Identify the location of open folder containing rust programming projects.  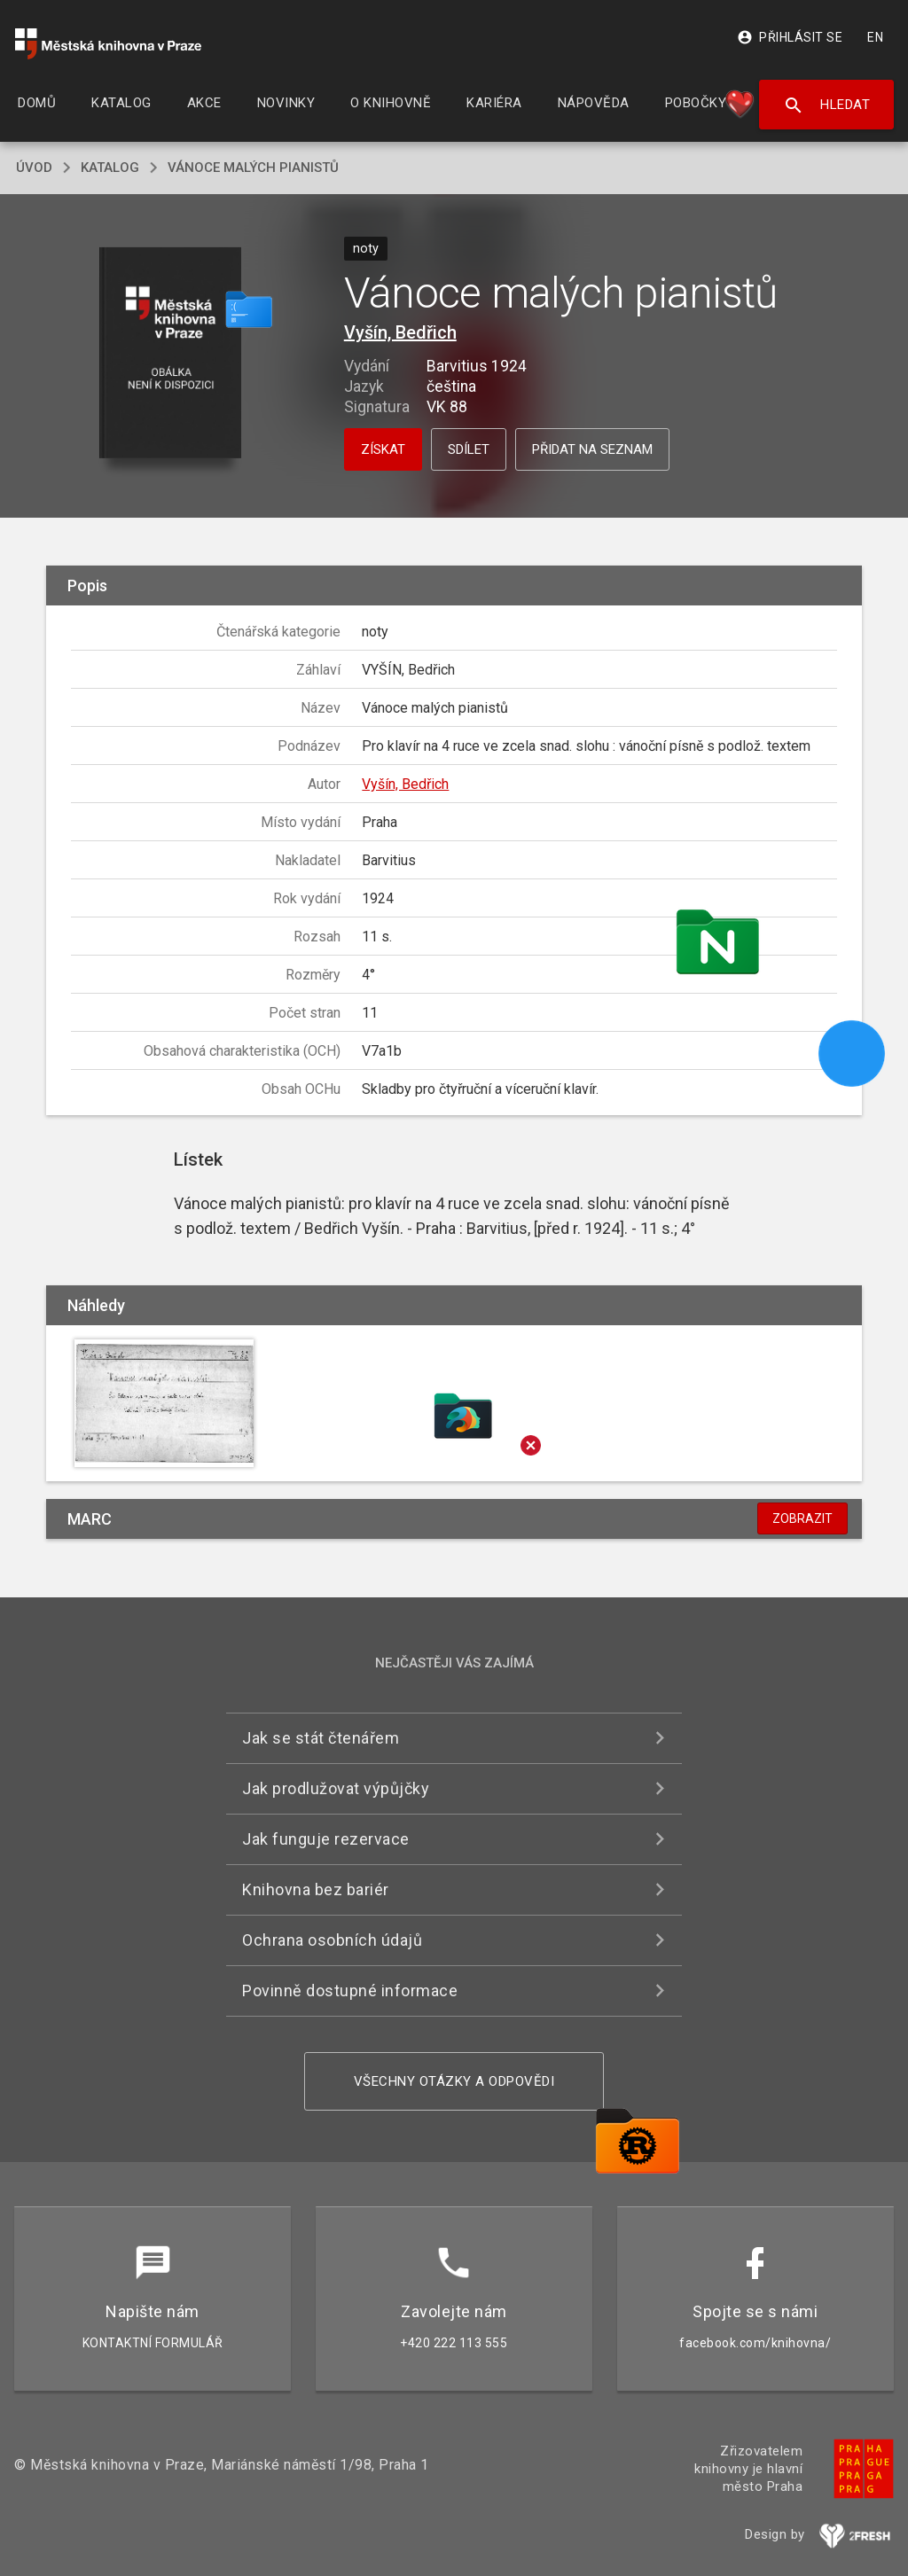
(637, 2143).